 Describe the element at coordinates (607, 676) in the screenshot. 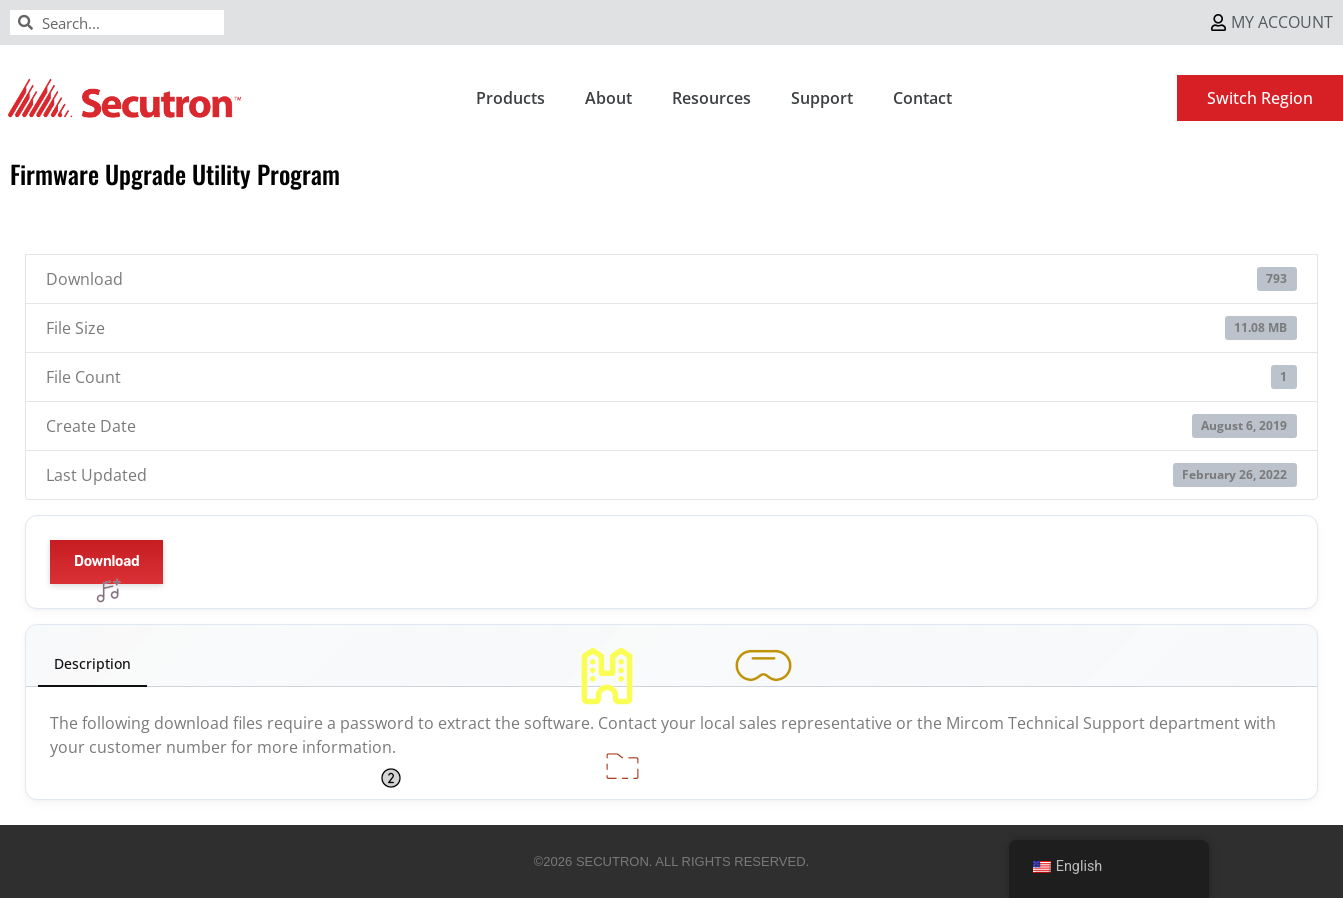

I see `access fortress or castle-related content` at that location.